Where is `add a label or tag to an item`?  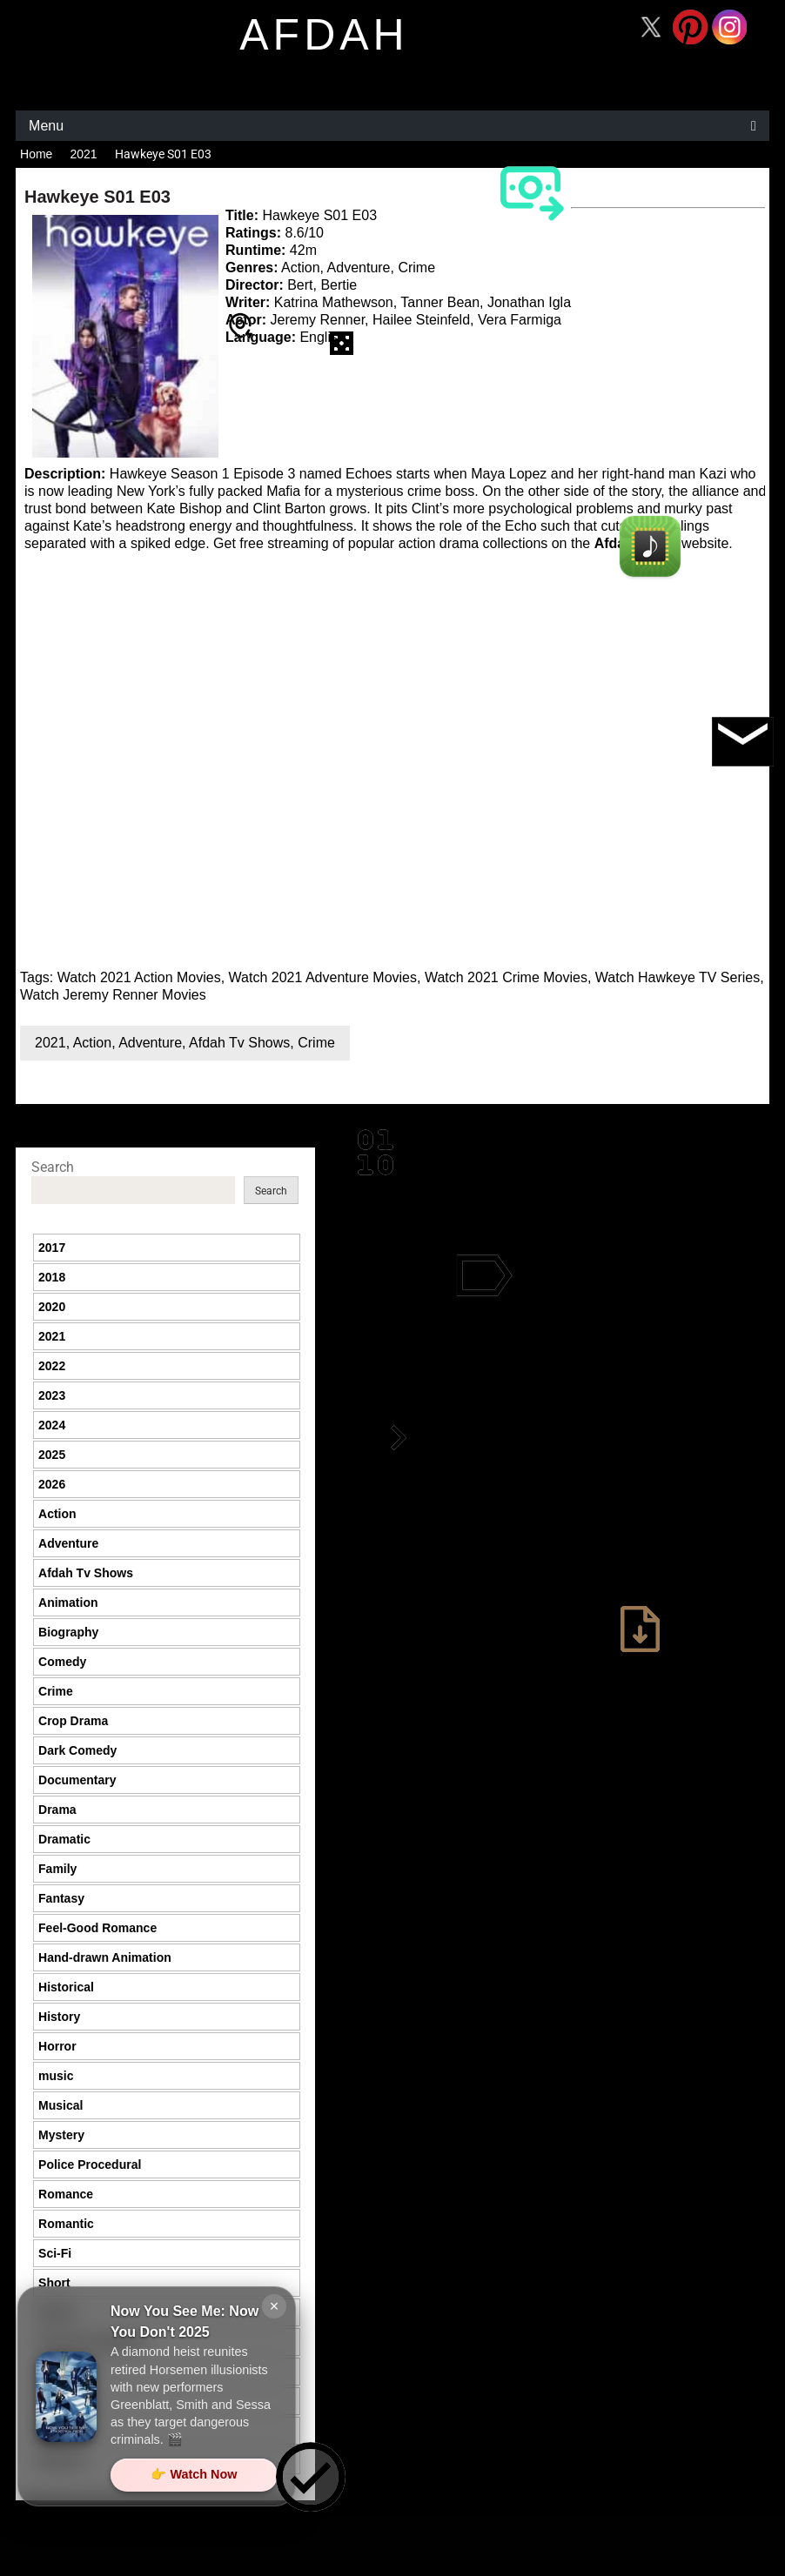 add a label or tag to an item is located at coordinates (483, 1275).